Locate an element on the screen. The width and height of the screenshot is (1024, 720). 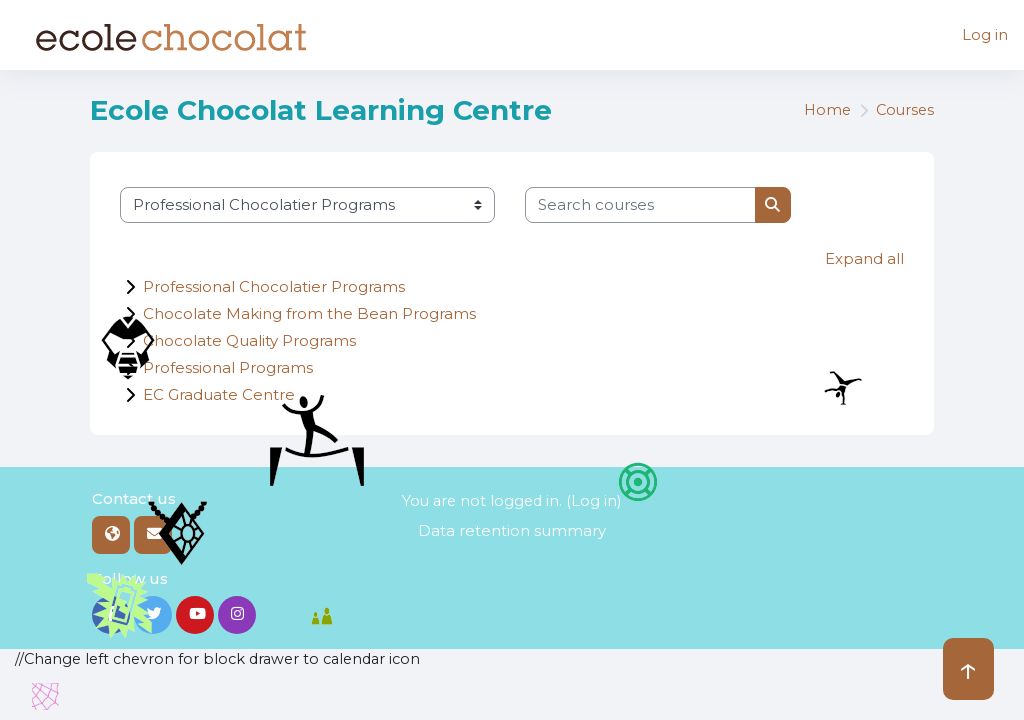
access robot or mech customization options is located at coordinates (128, 348).